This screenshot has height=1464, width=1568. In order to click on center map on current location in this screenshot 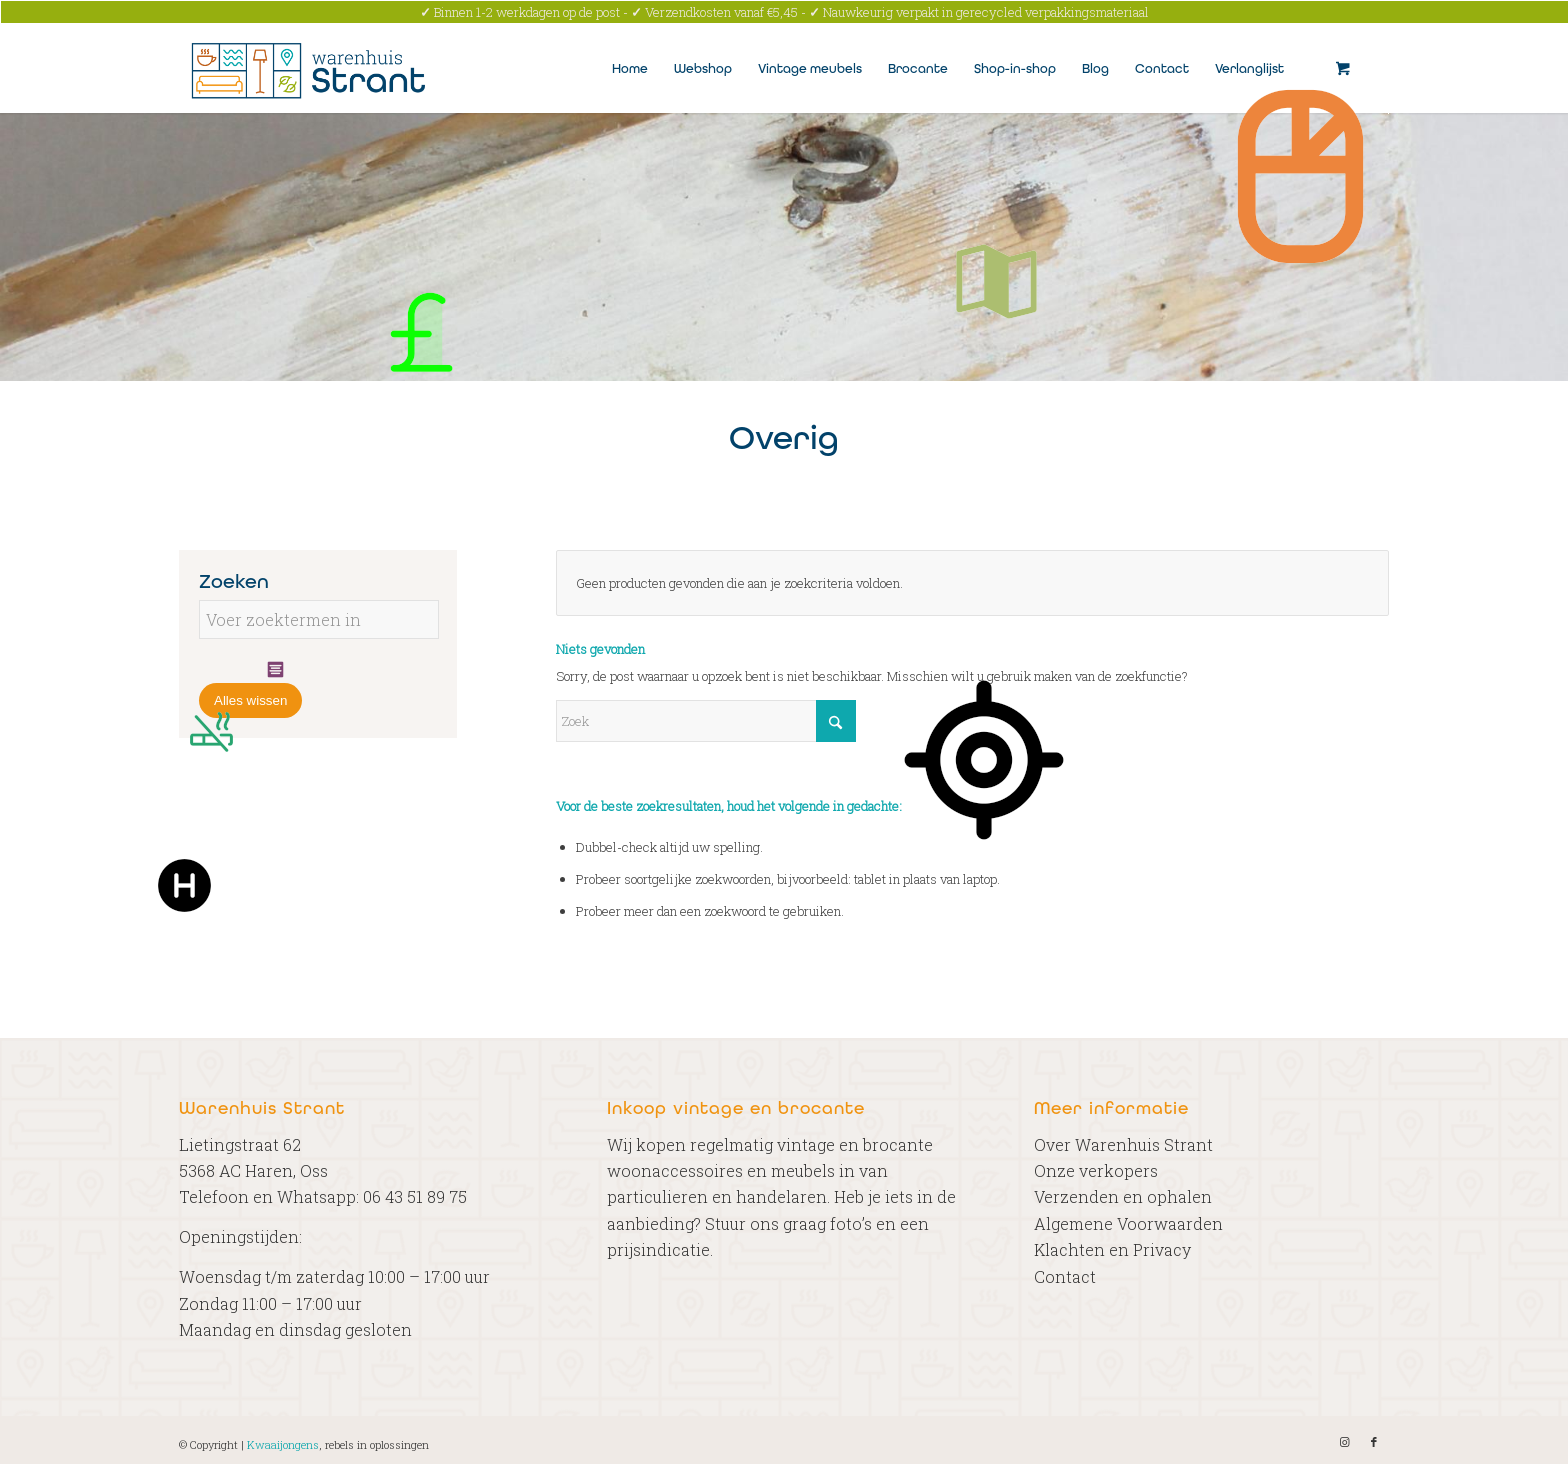, I will do `click(984, 760)`.